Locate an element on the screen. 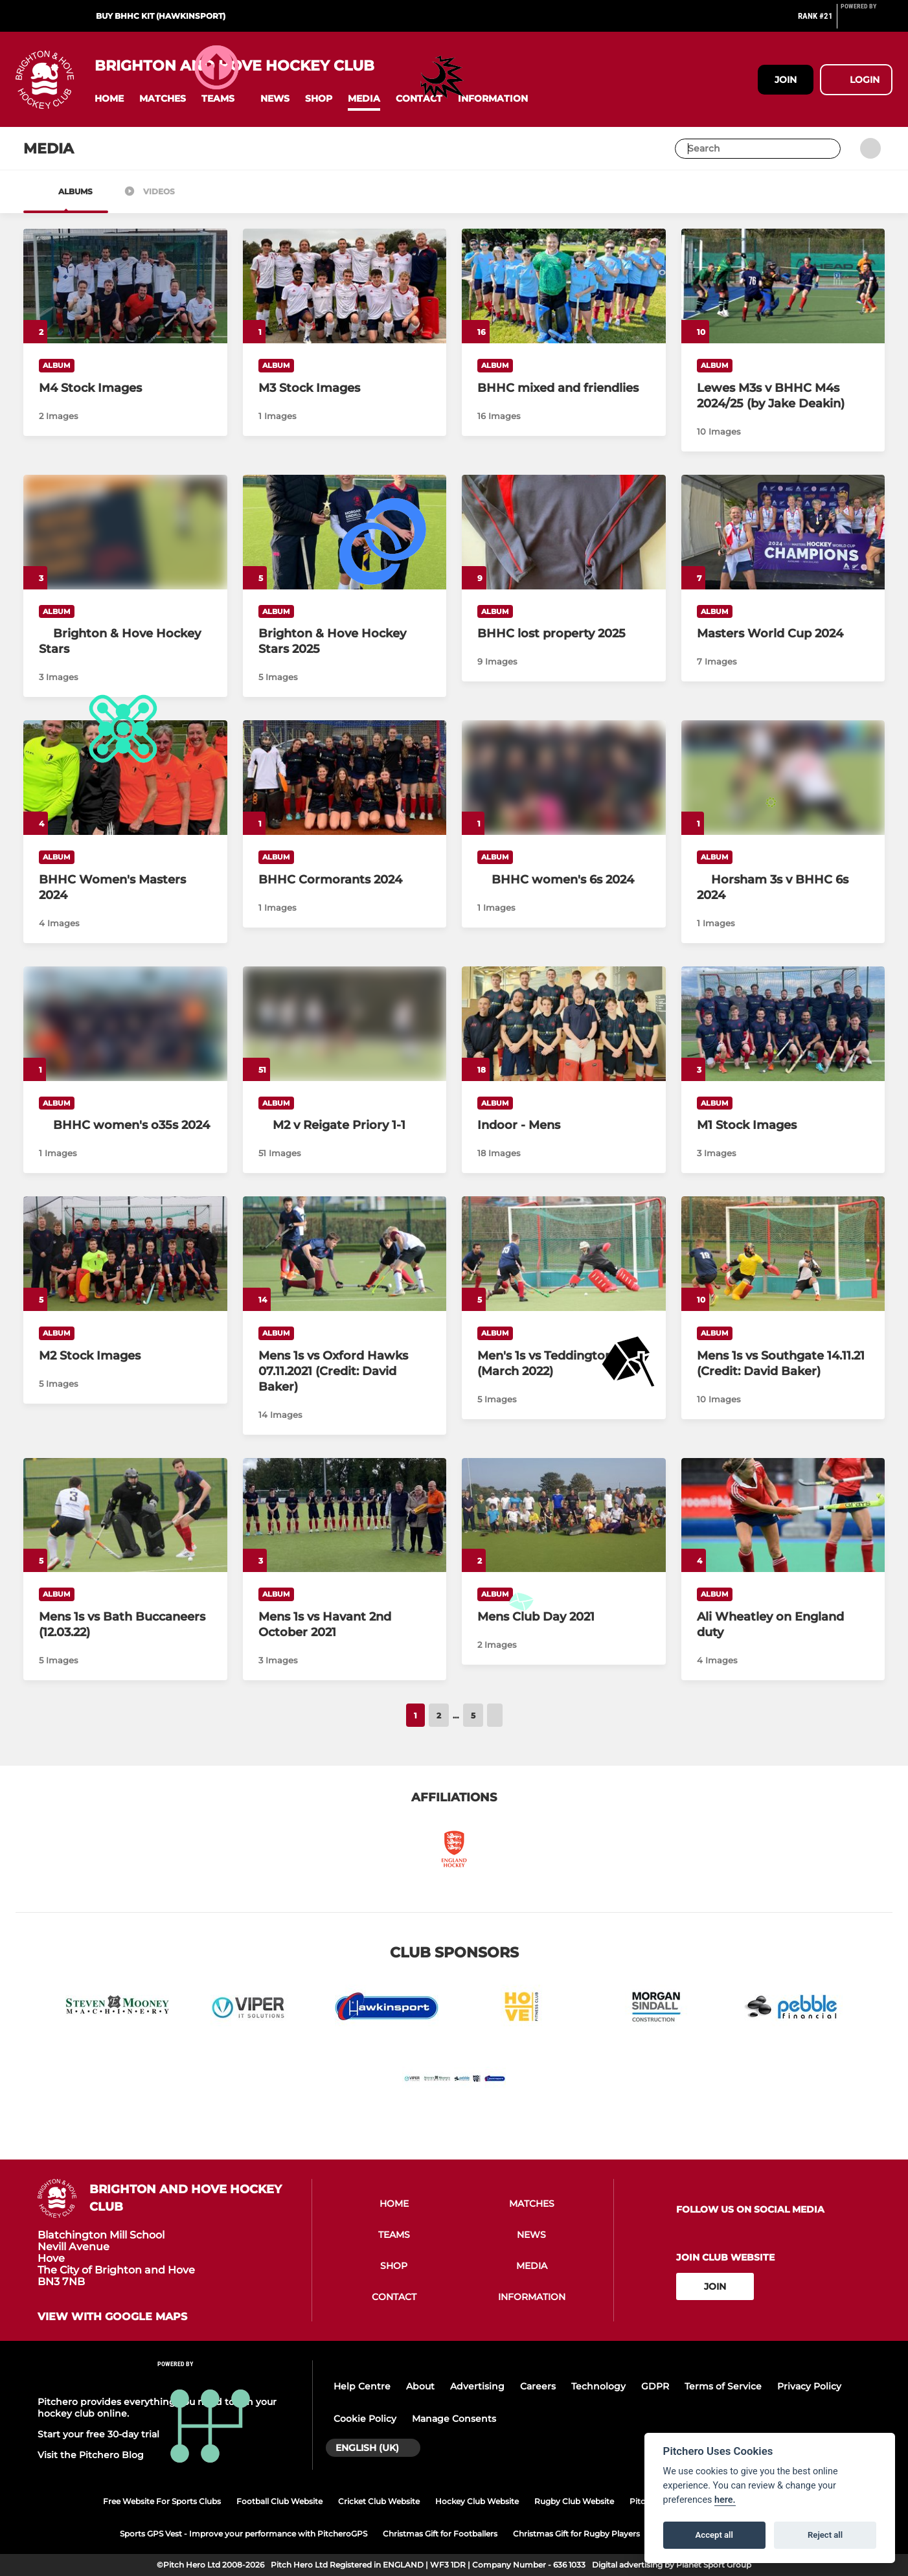 The image size is (908, 2576). indicates electrical or energy surge event is located at coordinates (442, 76).